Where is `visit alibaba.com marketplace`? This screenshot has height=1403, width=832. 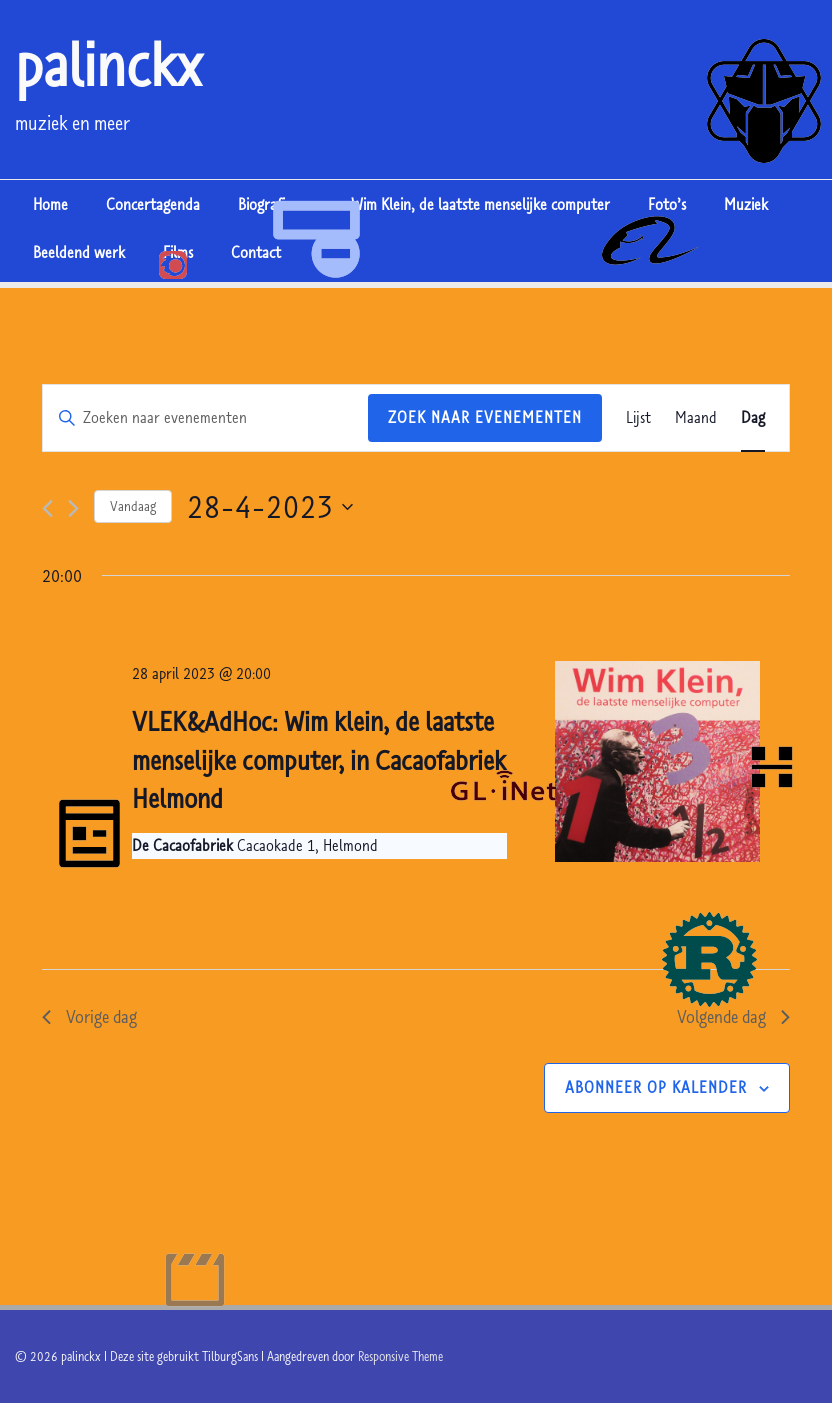 visit alibaba.com marketplace is located at coordinates (650, 240).